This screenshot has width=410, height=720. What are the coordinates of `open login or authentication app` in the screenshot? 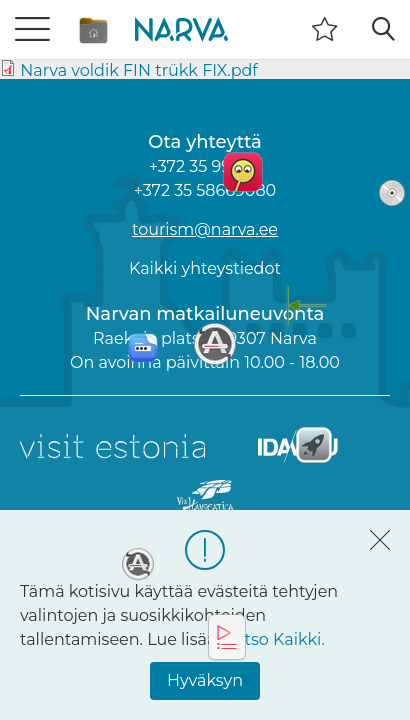 It's located at (143, 348).